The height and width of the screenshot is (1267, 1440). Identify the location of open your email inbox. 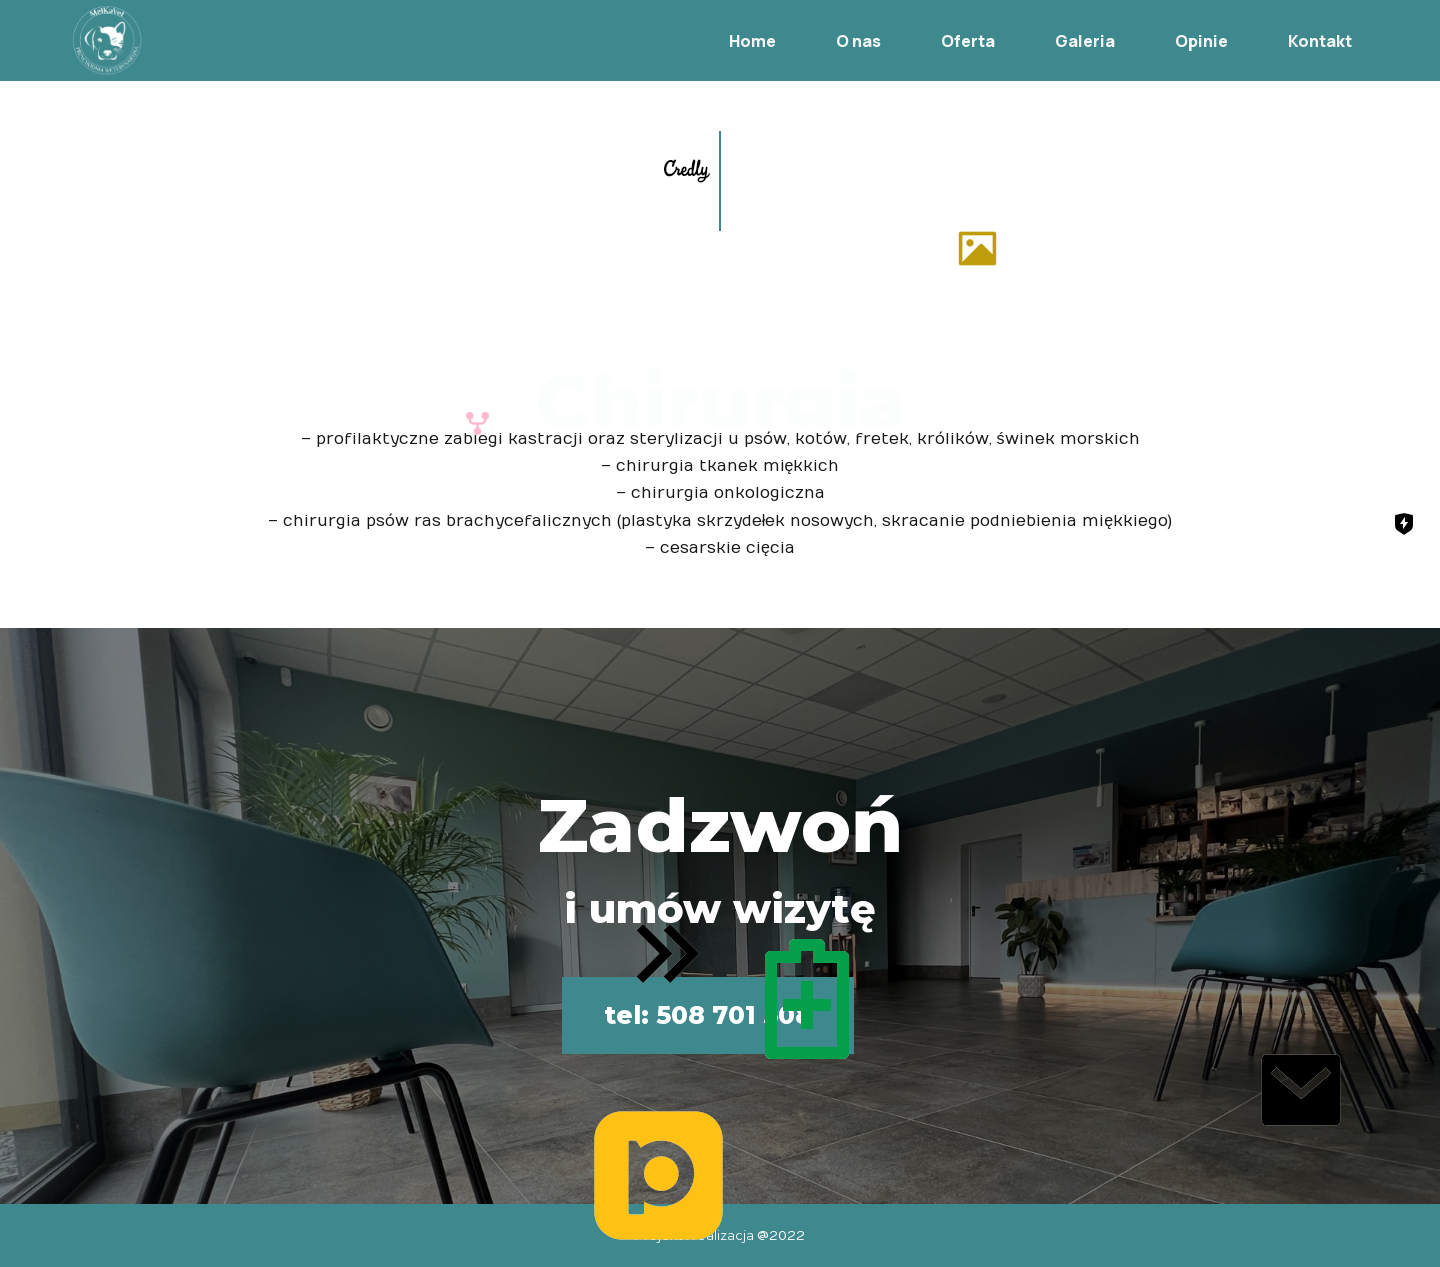
(1301, 1090).